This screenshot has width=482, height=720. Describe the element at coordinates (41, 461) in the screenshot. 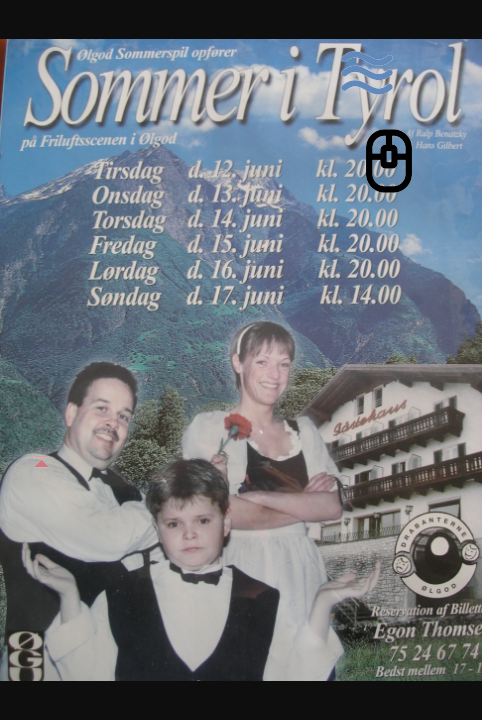

I see `collapse to top or minimize panel` at that location.